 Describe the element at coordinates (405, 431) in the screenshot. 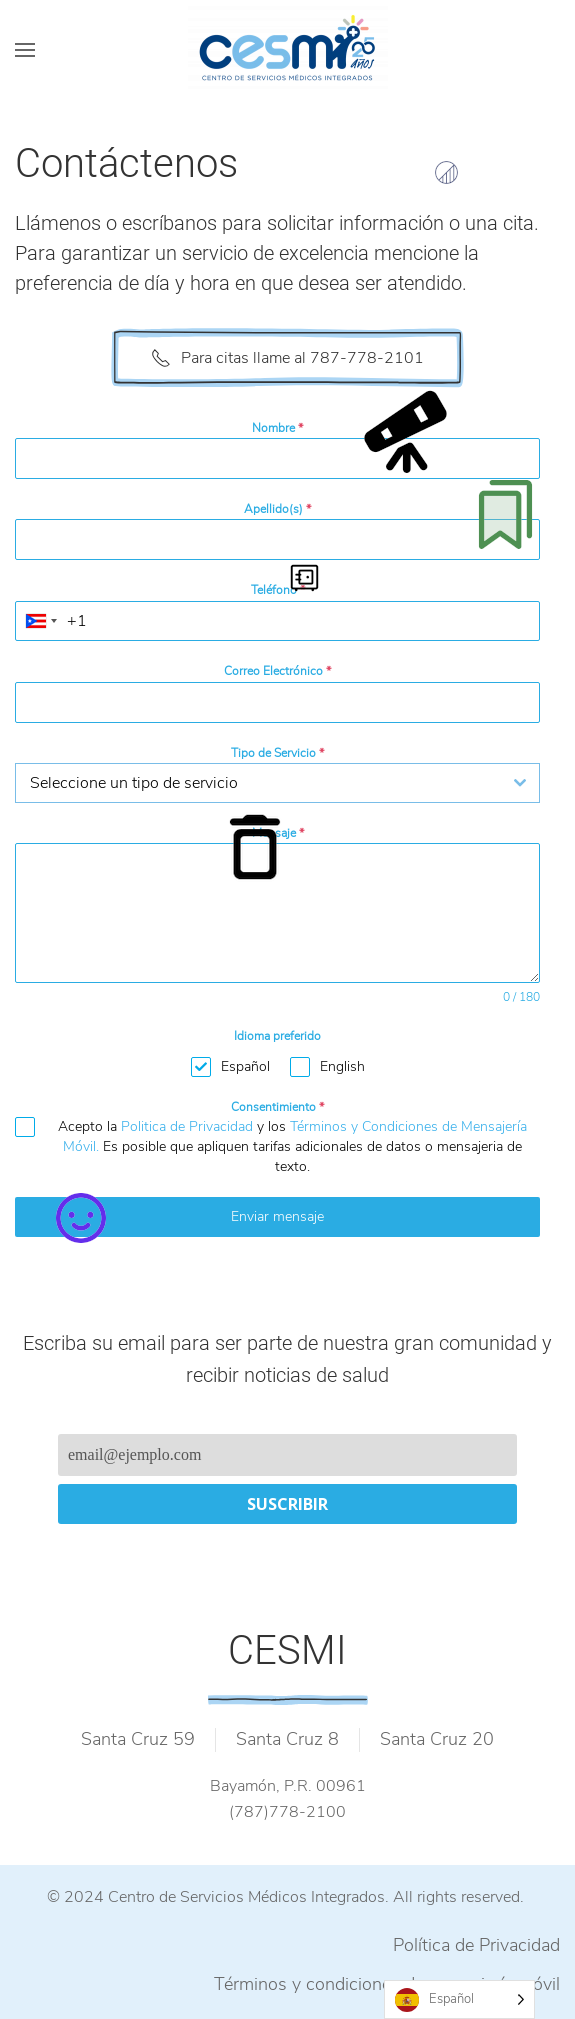

I see `explore or discover new content` at that location.